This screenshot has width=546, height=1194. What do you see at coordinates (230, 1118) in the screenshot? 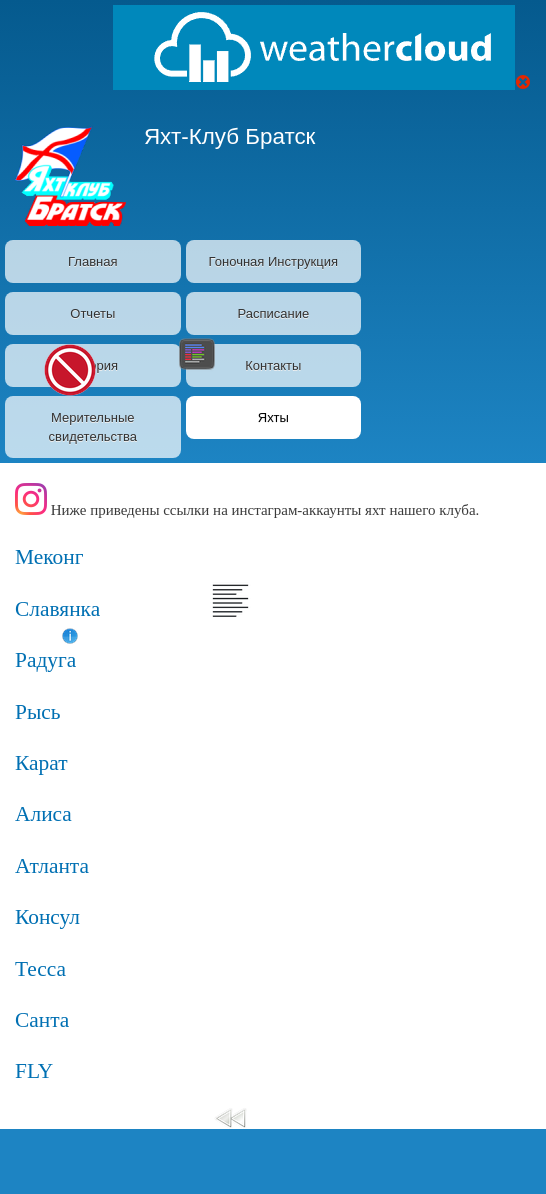
I see `seek forward in media (right-to-left interface)` at bounding box center [230, 1118].